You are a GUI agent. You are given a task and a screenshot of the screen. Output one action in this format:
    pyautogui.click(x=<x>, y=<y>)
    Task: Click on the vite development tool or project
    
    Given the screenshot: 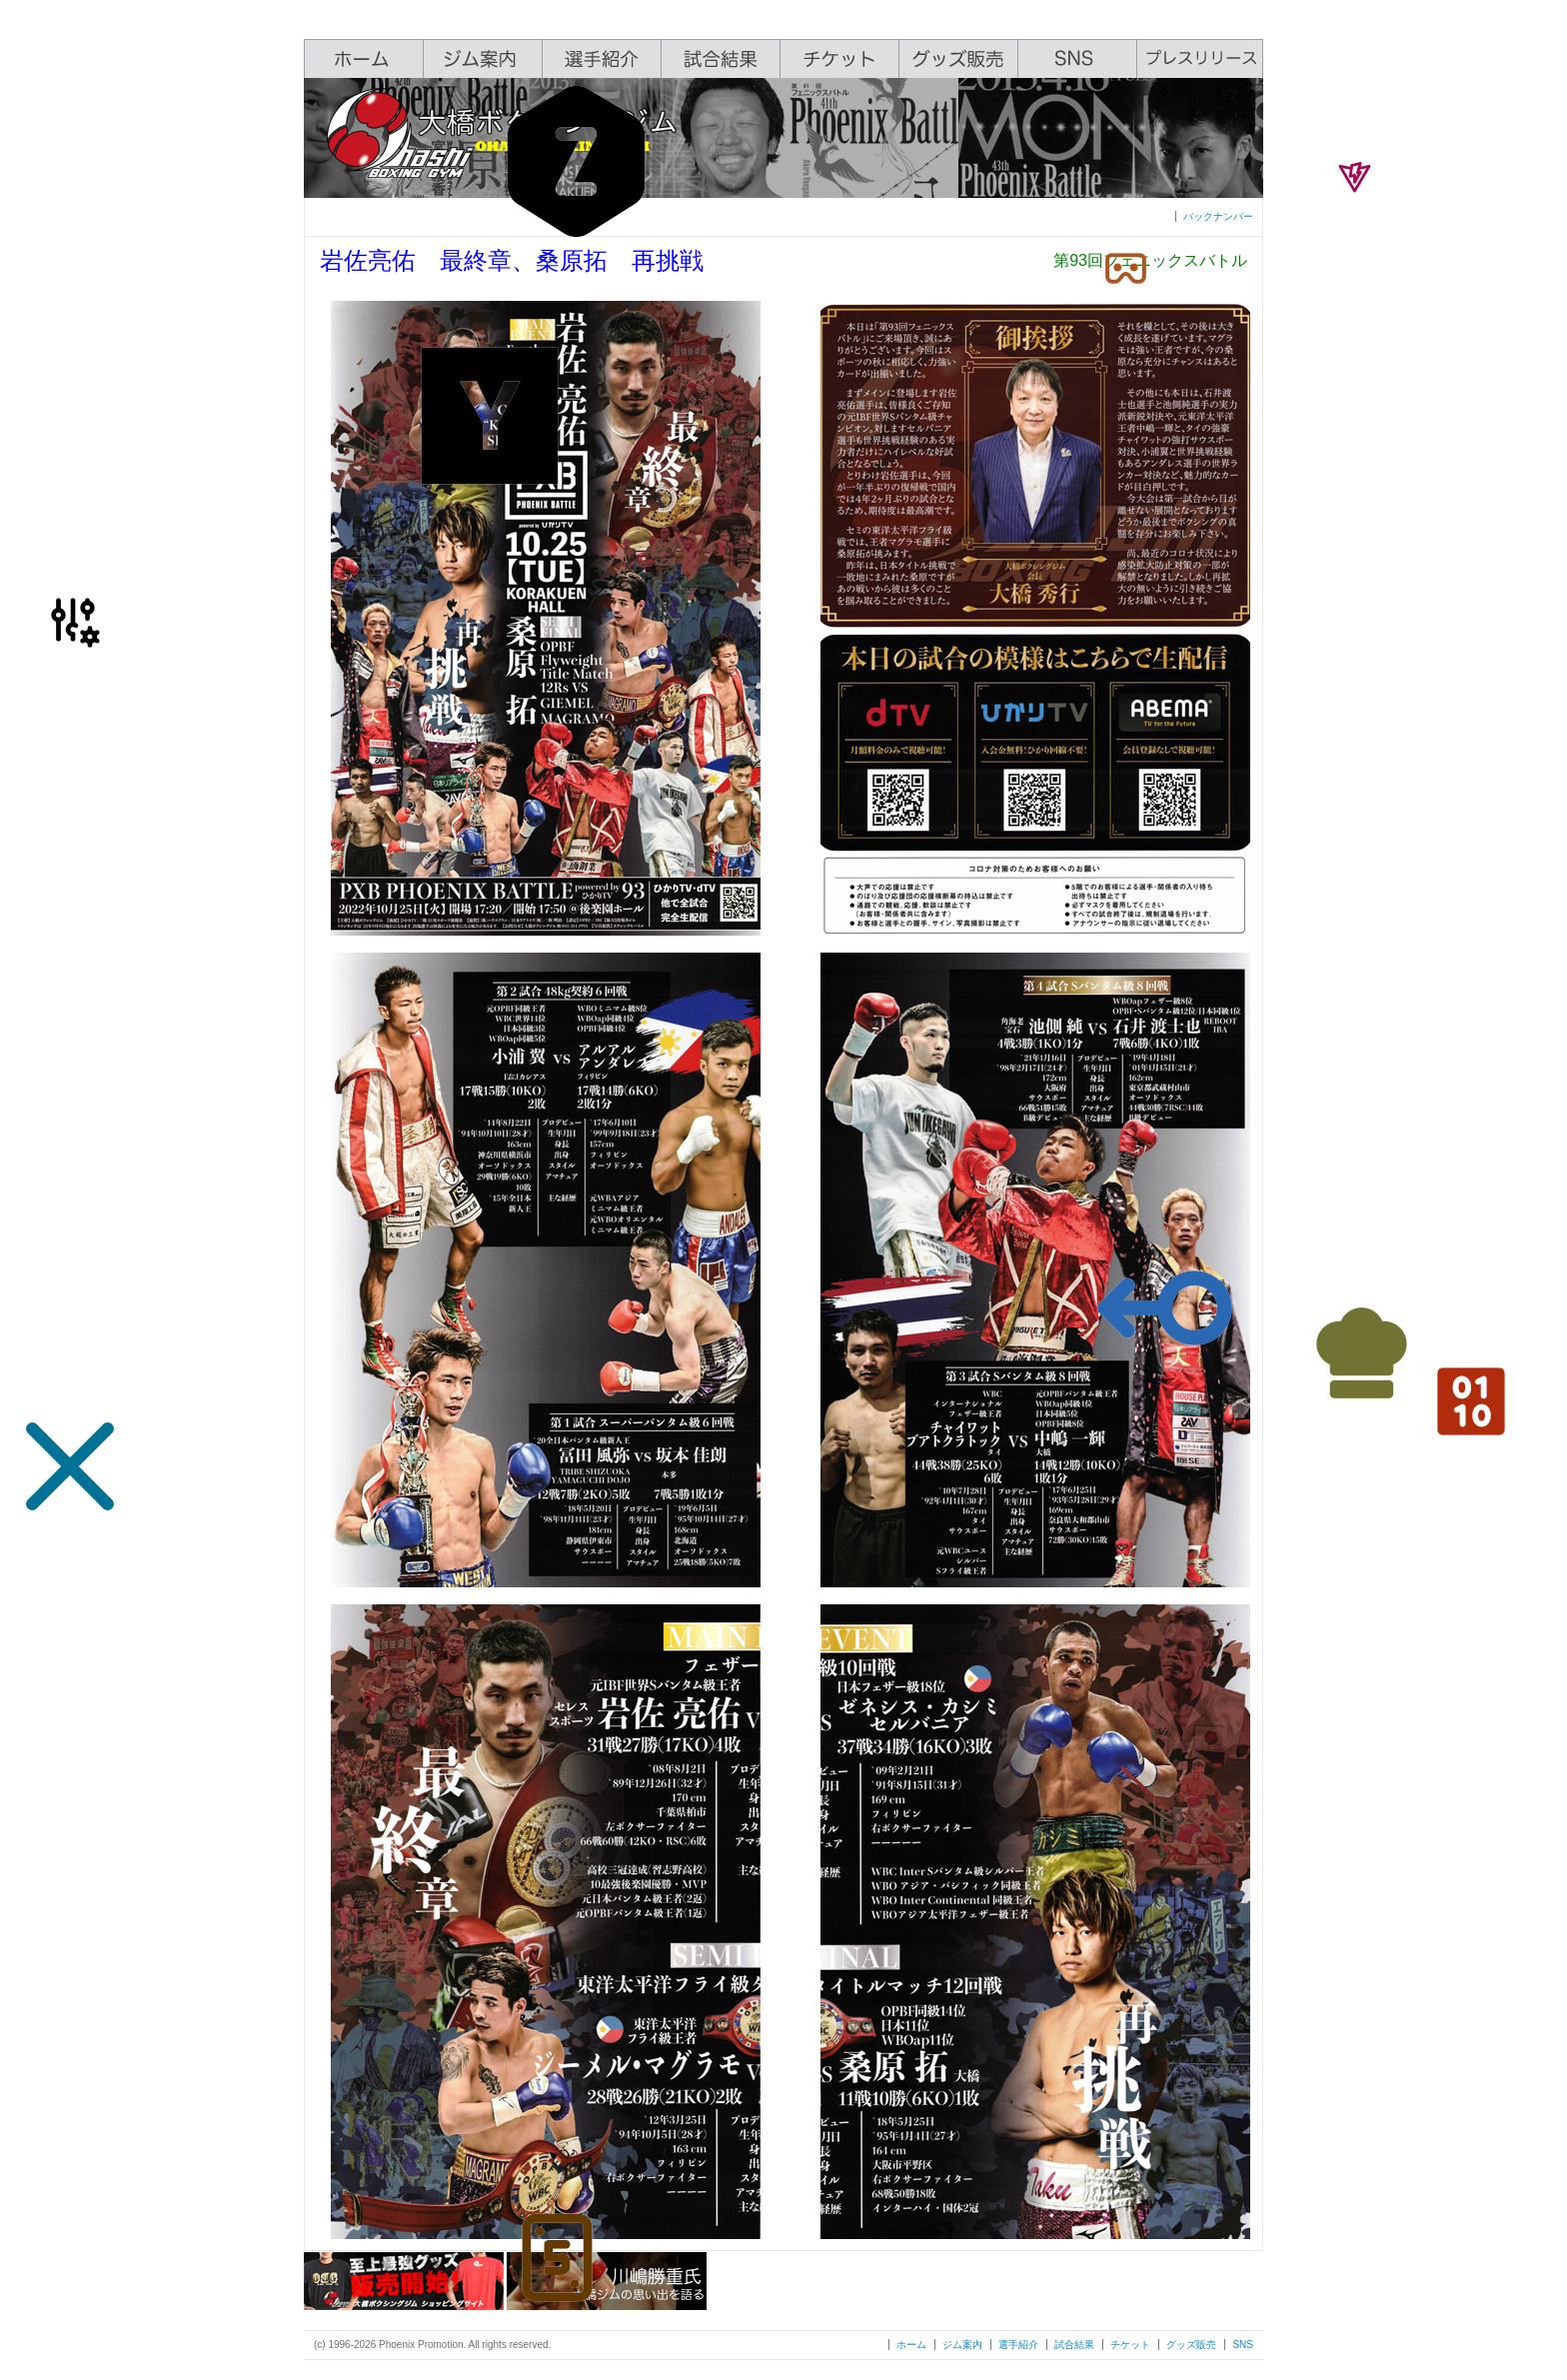 What is the action you would take?
    pyautogui.click(x=1354, y=176)
    